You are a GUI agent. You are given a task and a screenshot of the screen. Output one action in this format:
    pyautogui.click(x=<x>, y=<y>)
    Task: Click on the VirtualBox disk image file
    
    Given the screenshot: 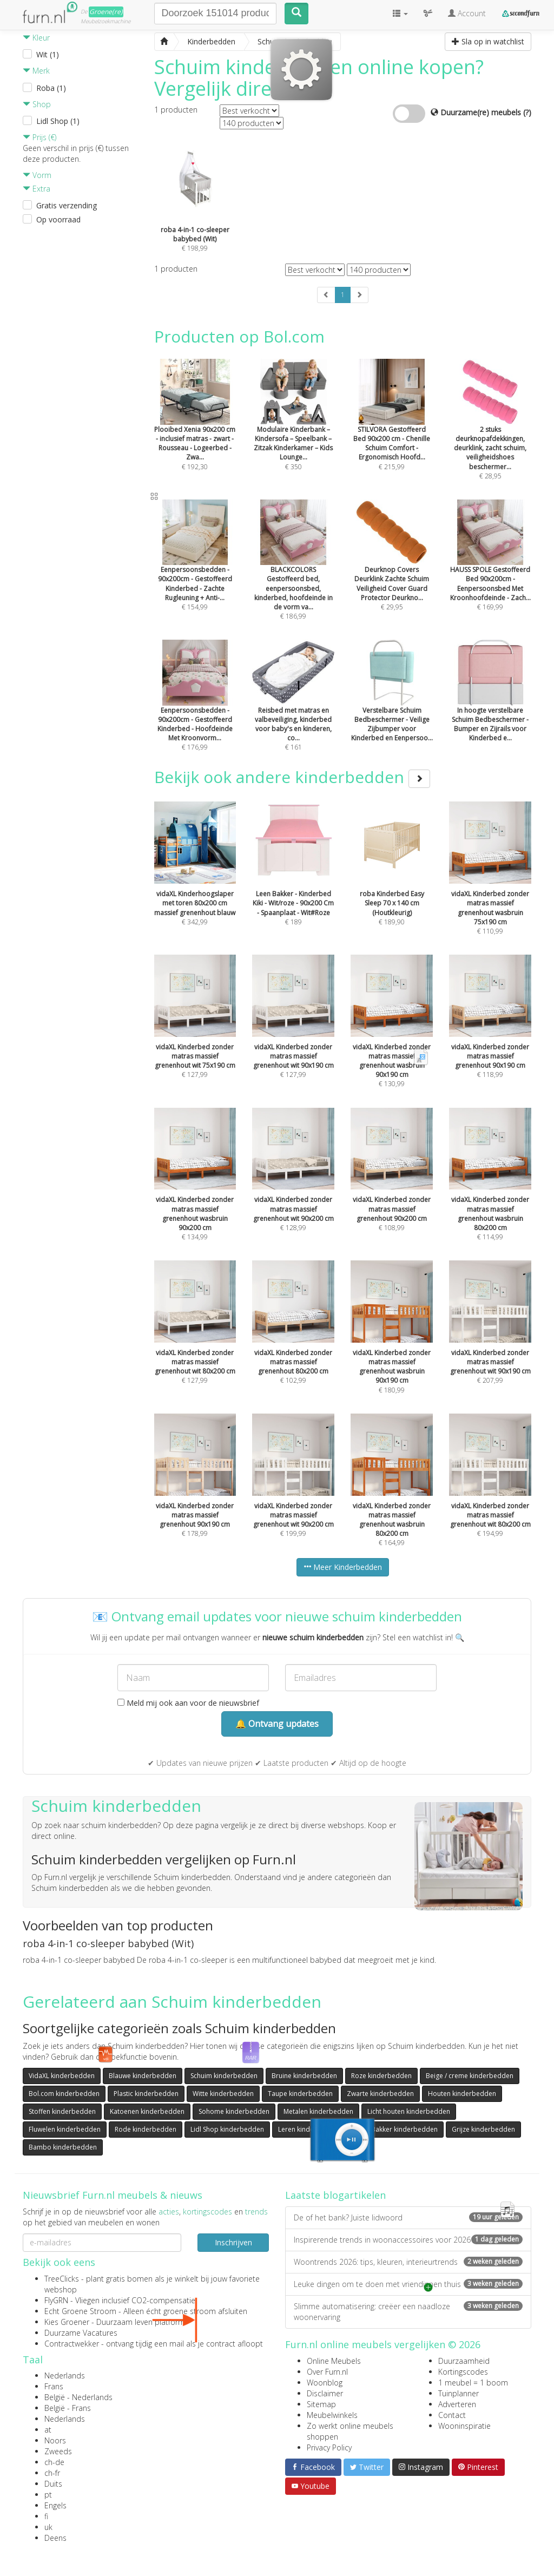 What is the action you would take?
    pyautogui.click(x=105, y=2054)
    